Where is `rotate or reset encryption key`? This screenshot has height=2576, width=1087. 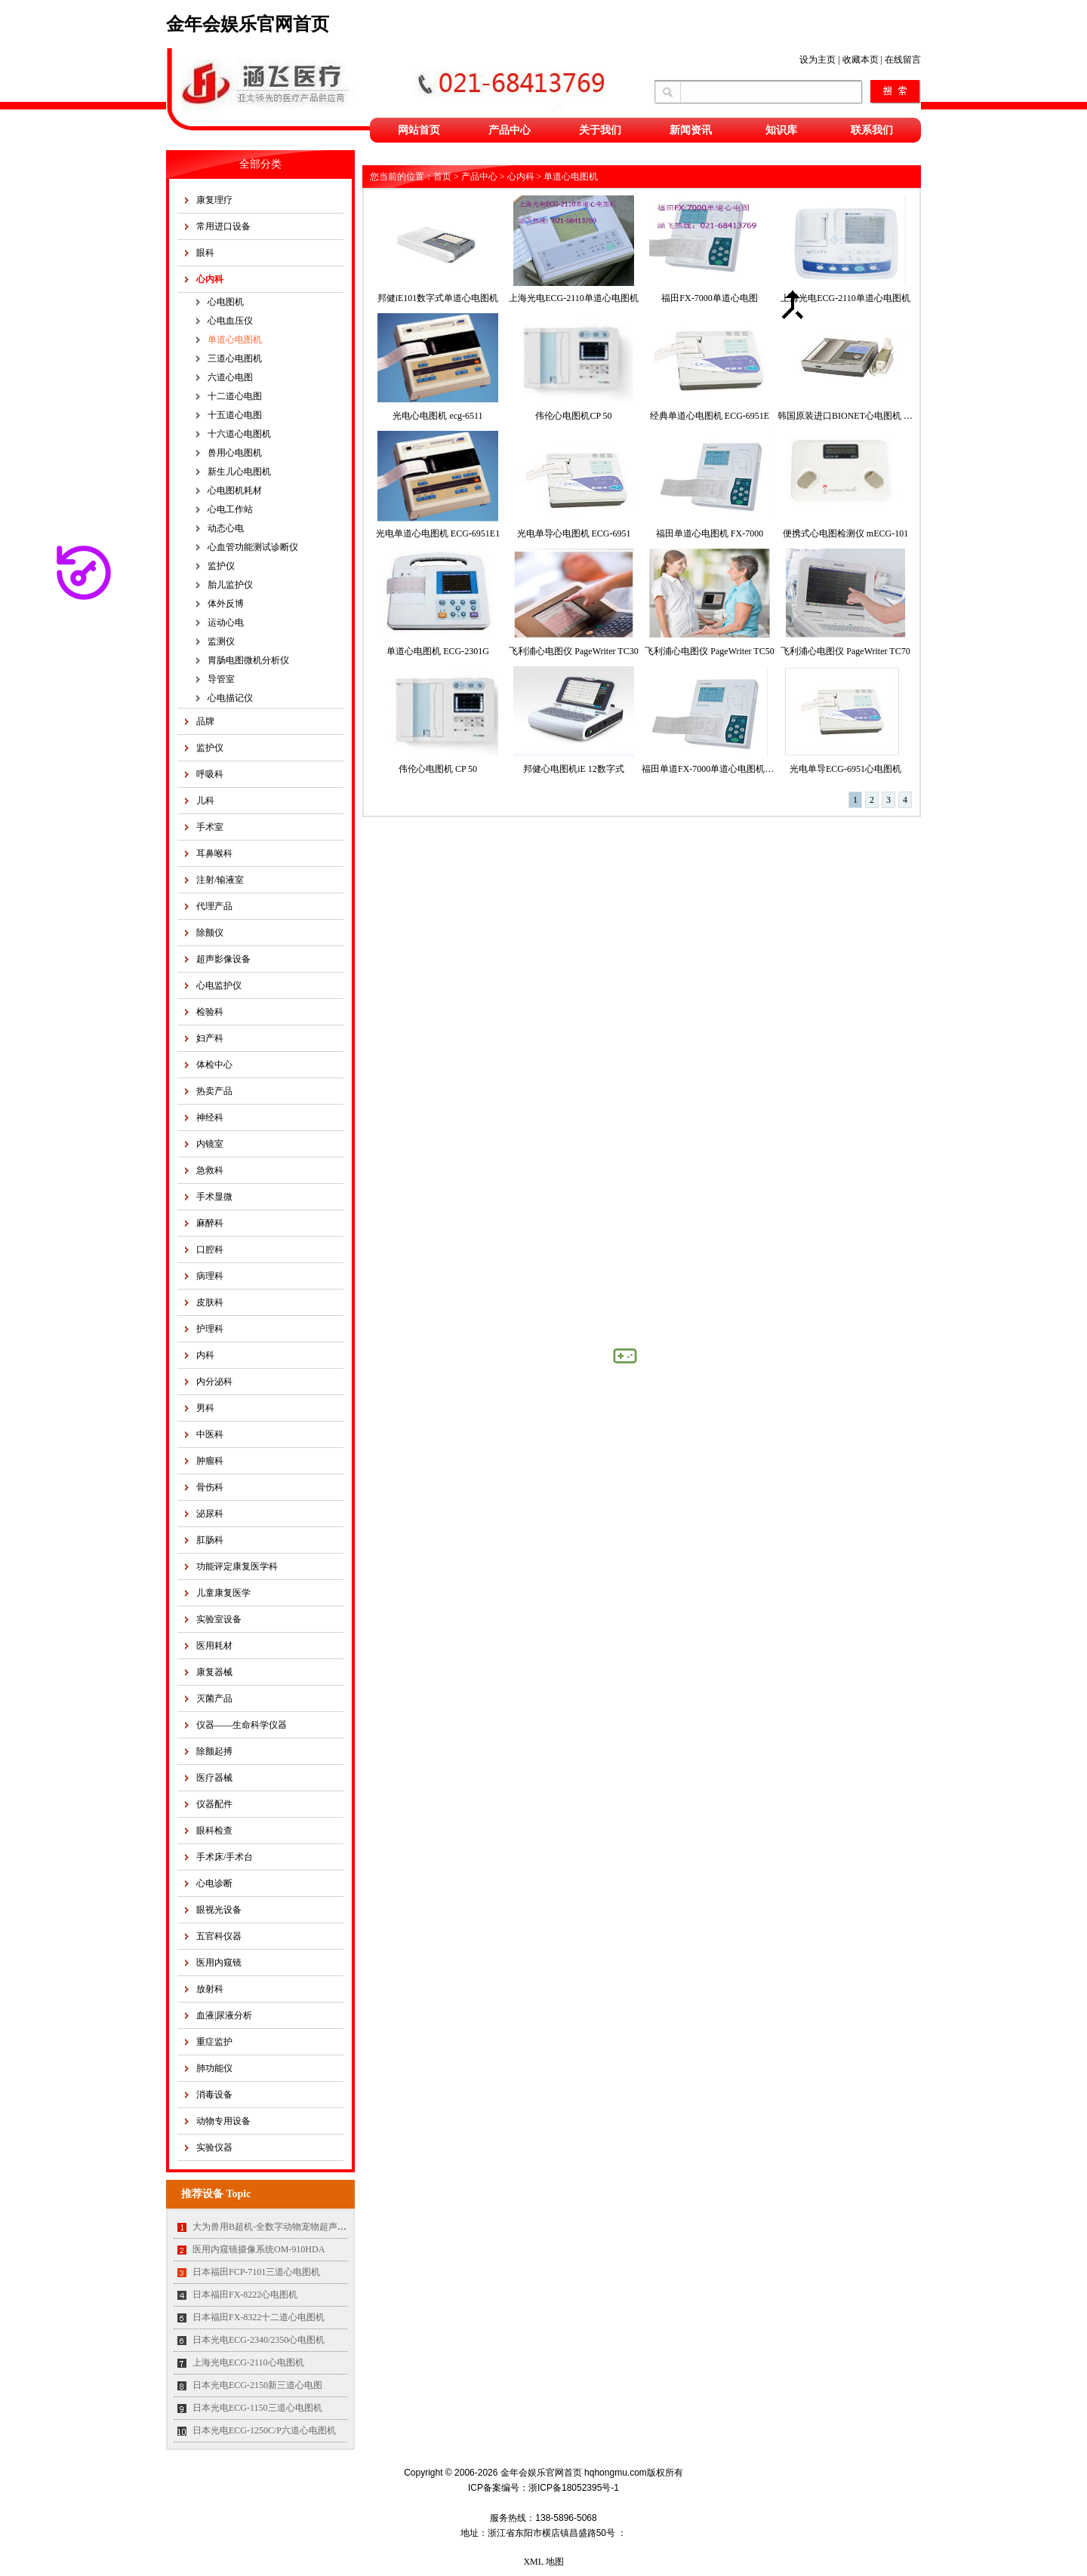 rotate or reset encryption key is located at coordinates (84, 573).